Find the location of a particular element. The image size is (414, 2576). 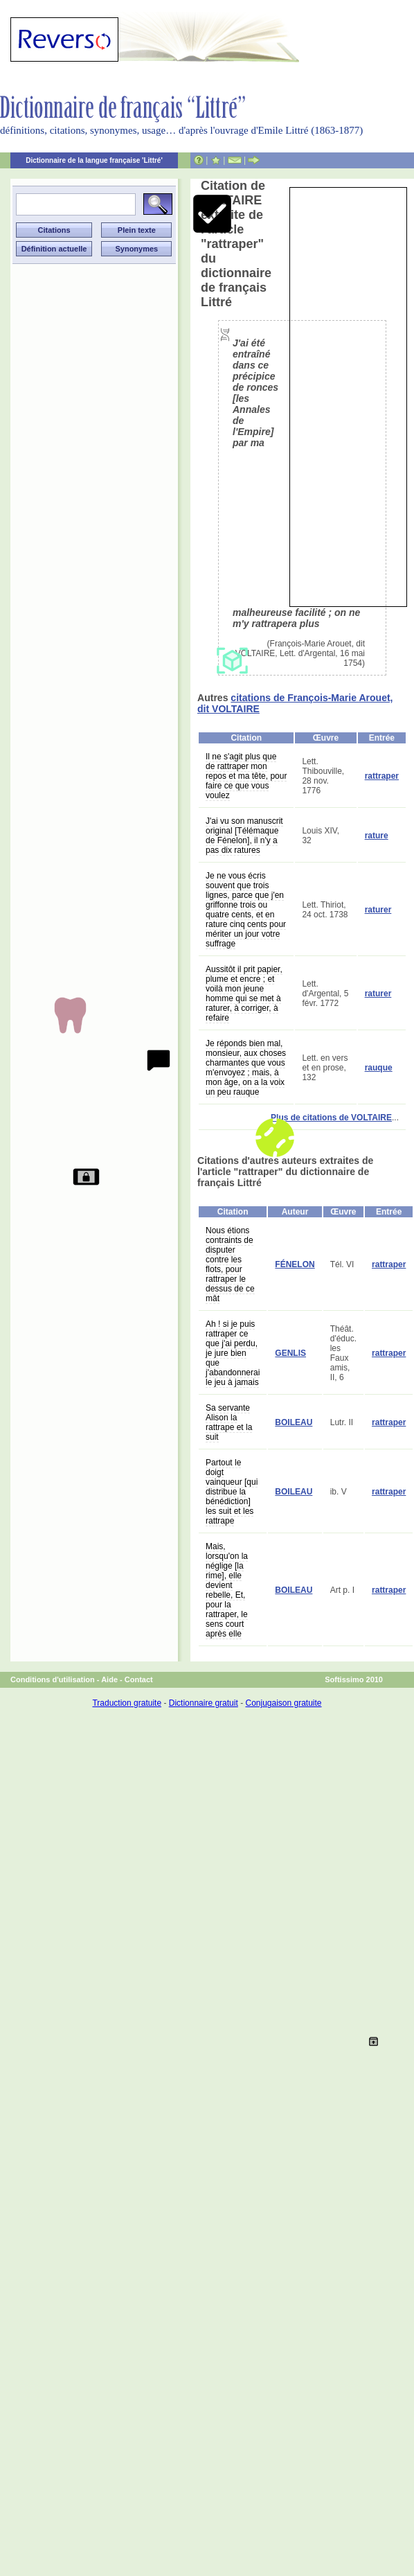

view baseball or sports content is located at coordinates (275, 1138).